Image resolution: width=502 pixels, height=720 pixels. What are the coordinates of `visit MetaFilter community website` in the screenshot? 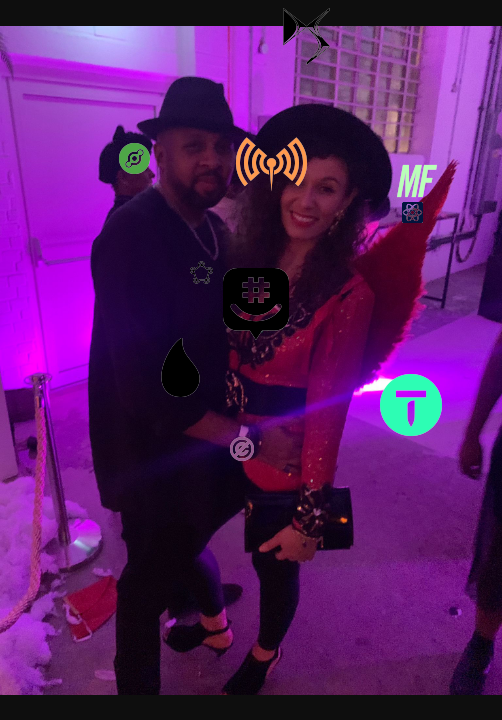 It's located at (417, 181).